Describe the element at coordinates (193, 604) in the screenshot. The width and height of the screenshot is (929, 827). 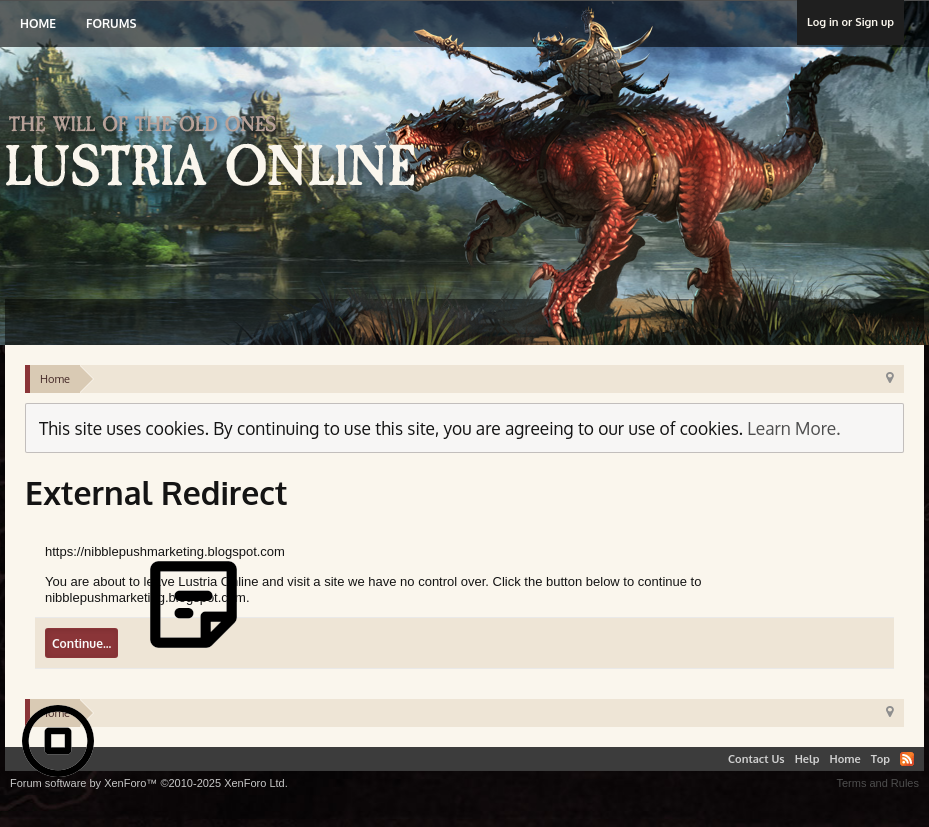
I see `create a new note` at that location.